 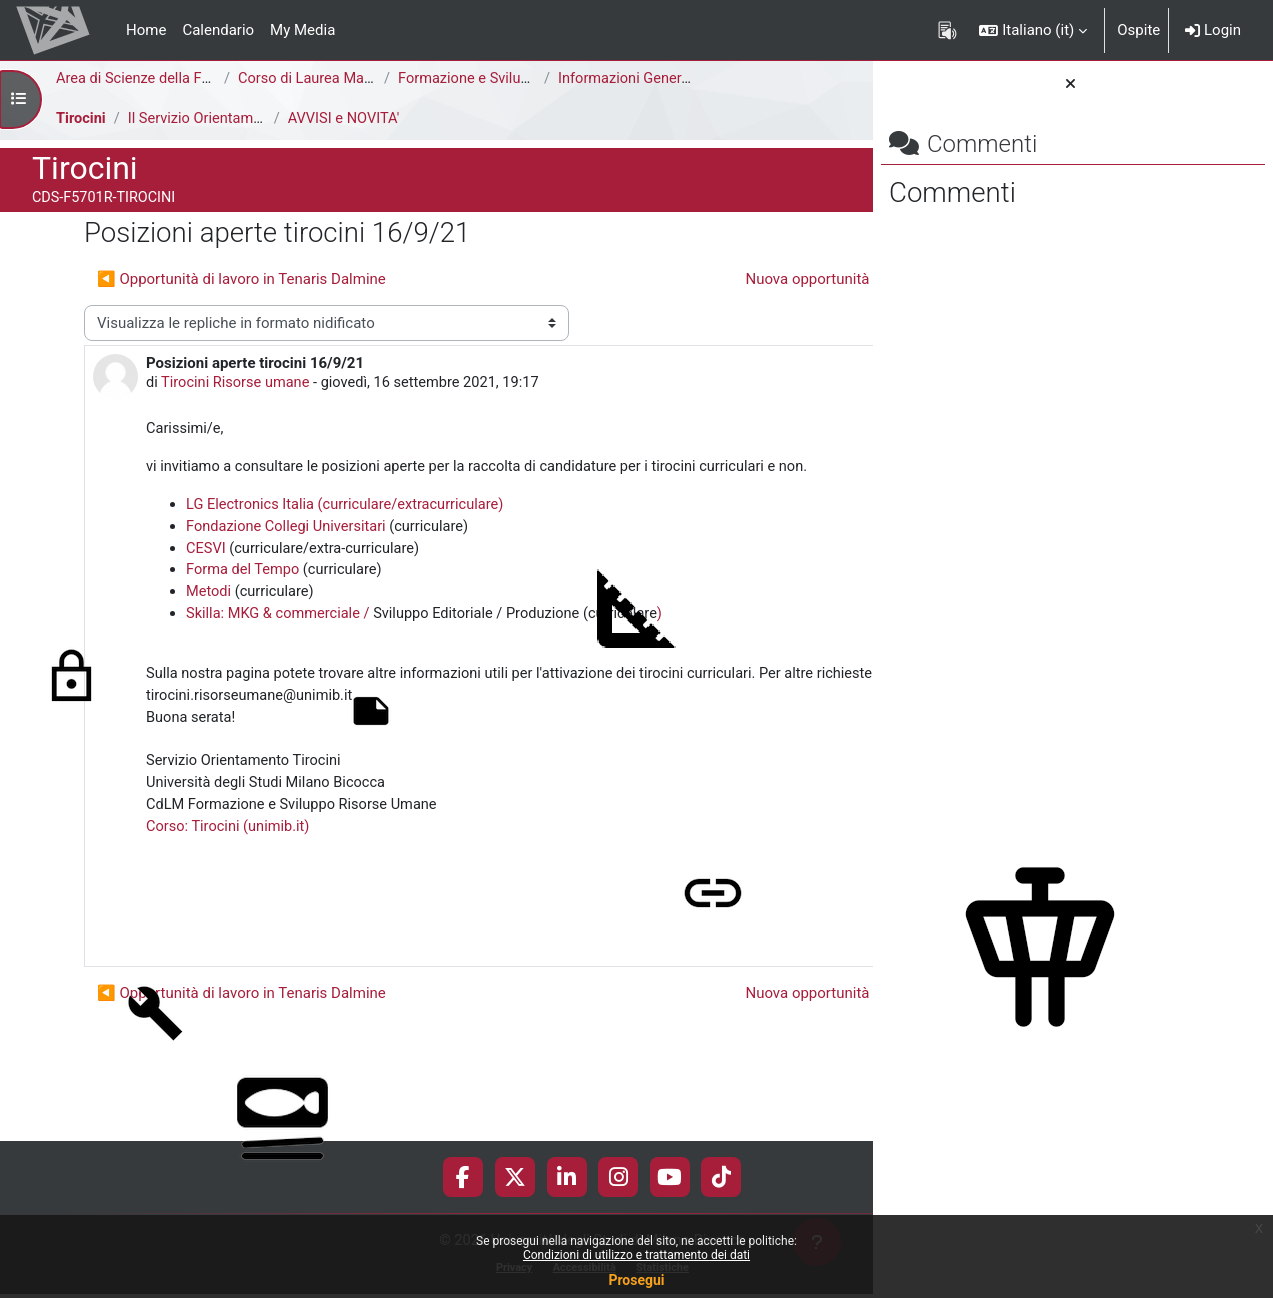 What do you see at coordinates (636, 608) in the screenshot?
I see `measure area or dimensions` at bounding box center [636, 608].